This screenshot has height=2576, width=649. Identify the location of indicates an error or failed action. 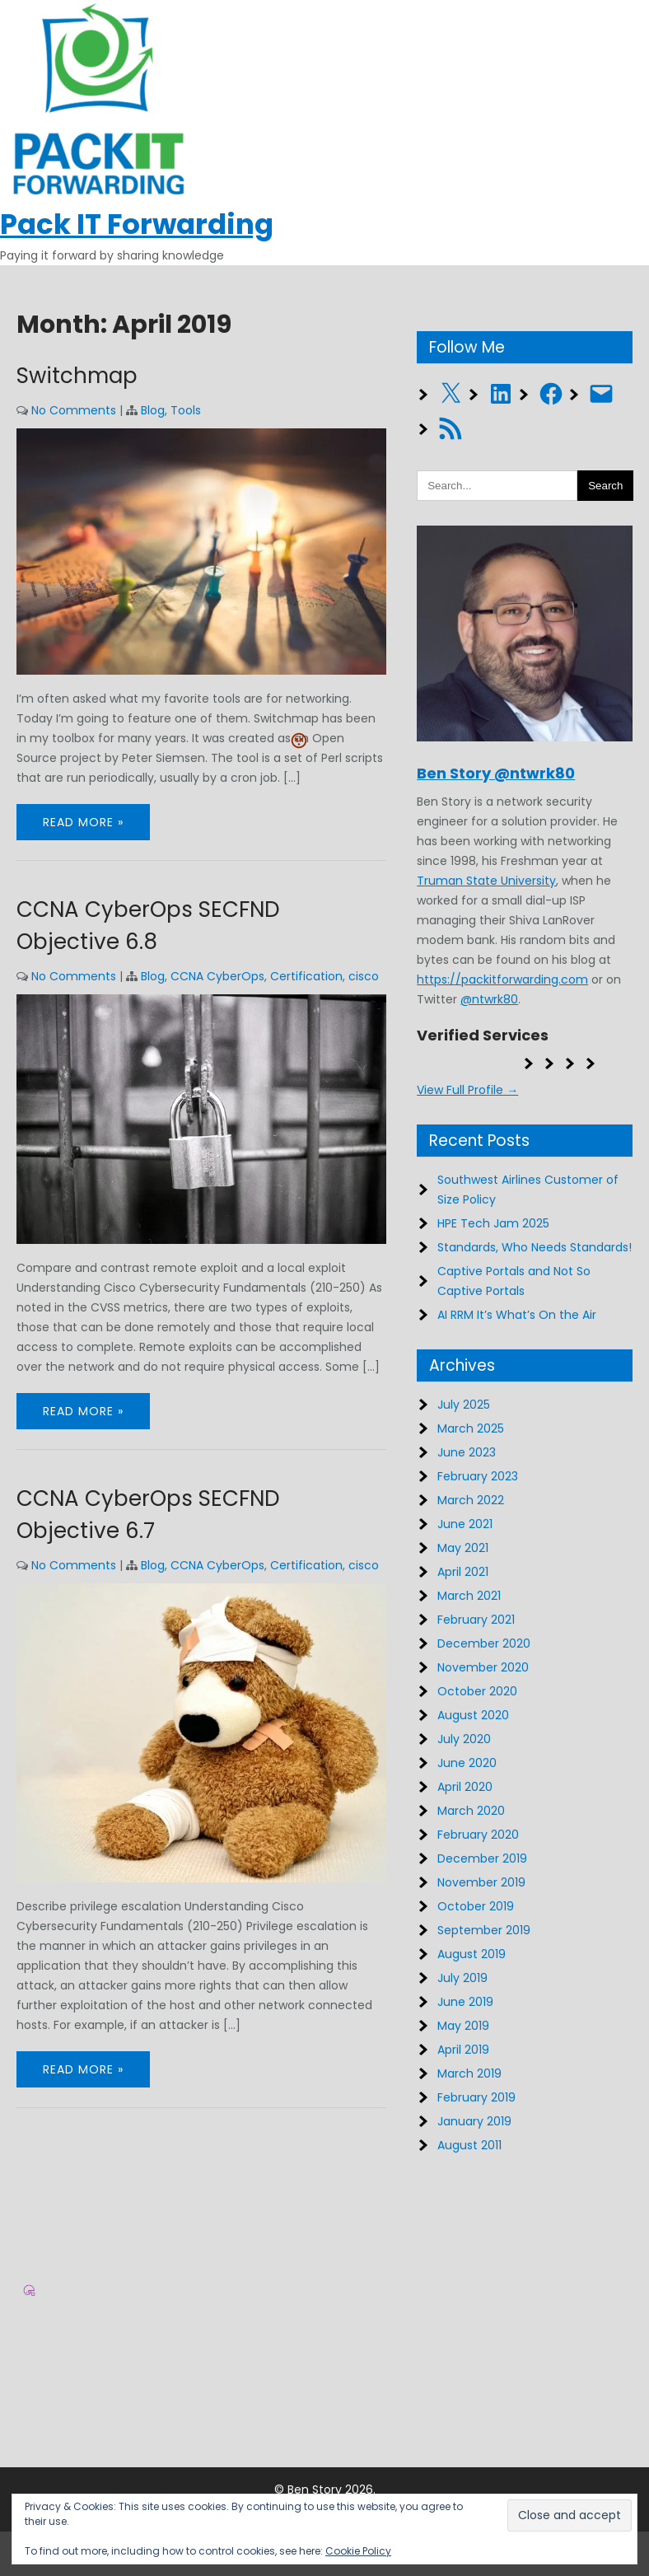
(299, 741).